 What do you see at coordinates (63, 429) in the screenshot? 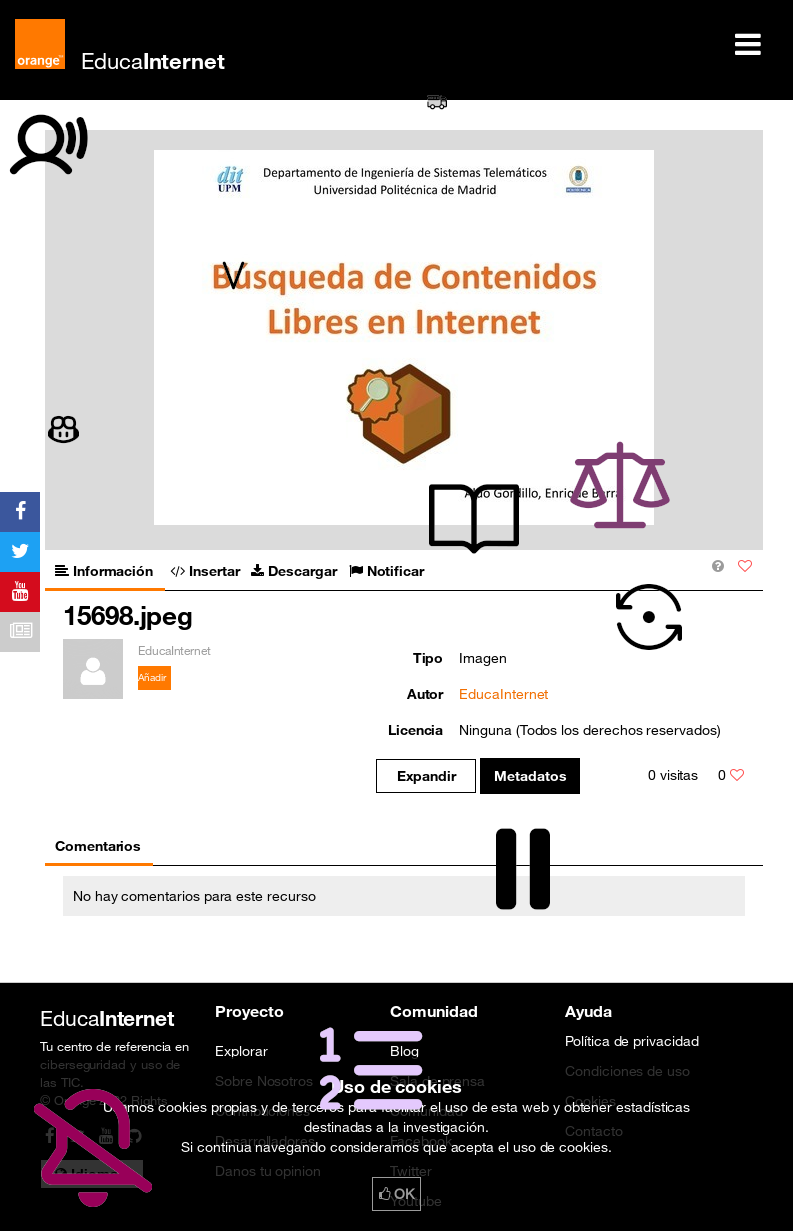
I see `access github copilot ai assistant` at bounding box center [63, 429].